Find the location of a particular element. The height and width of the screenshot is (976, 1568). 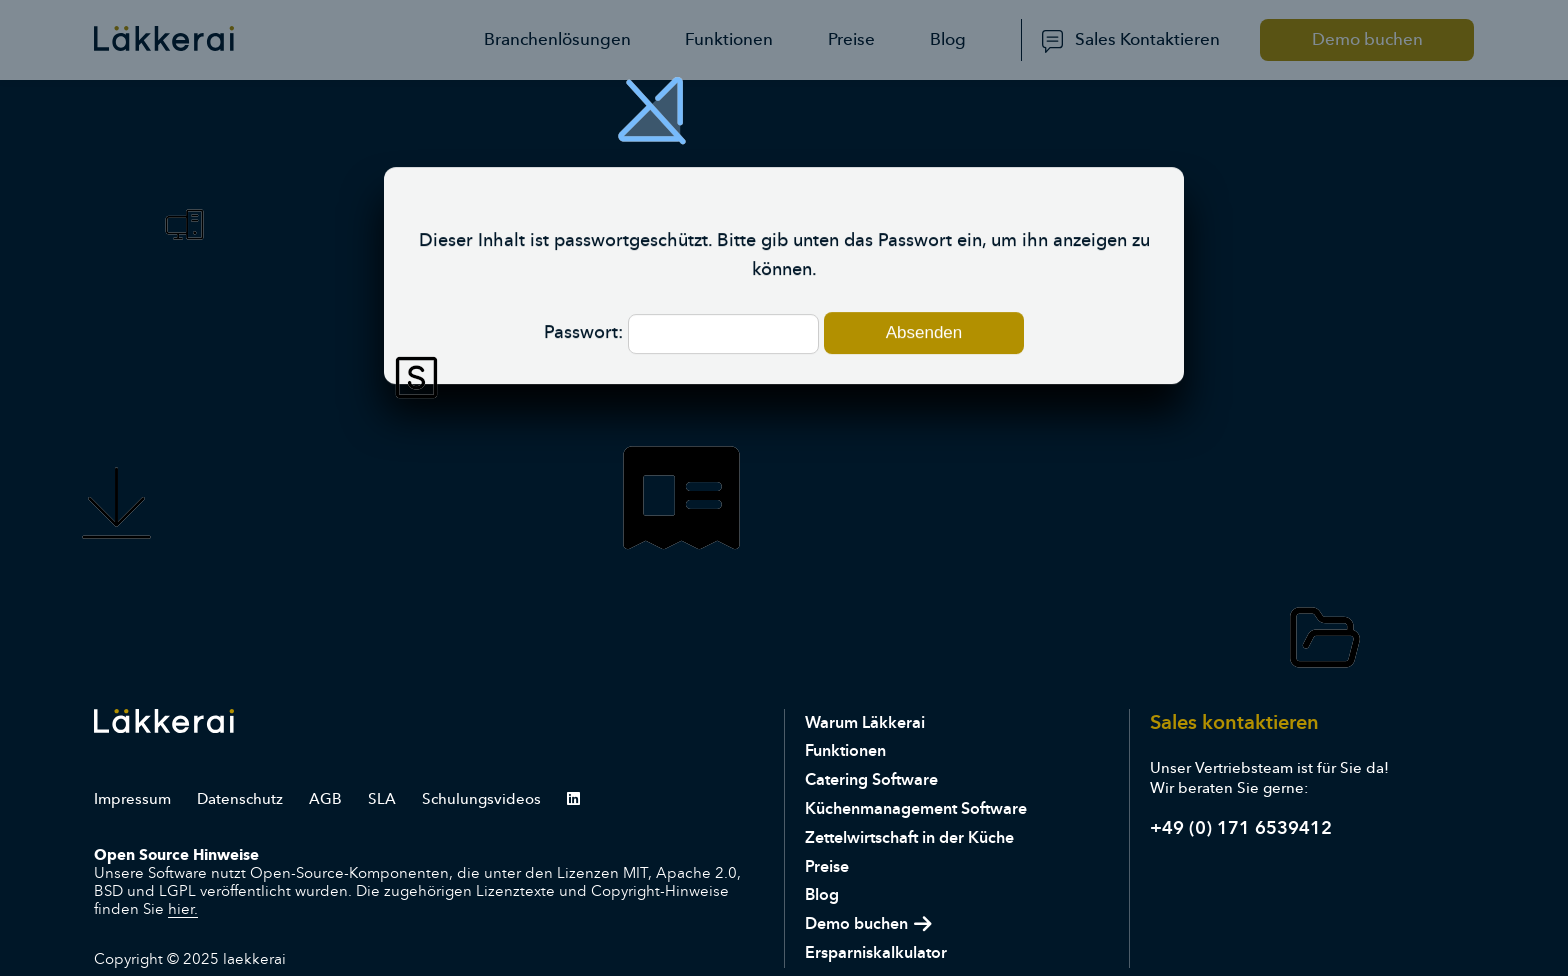

download a file or document is located at coordinates (116, 504).